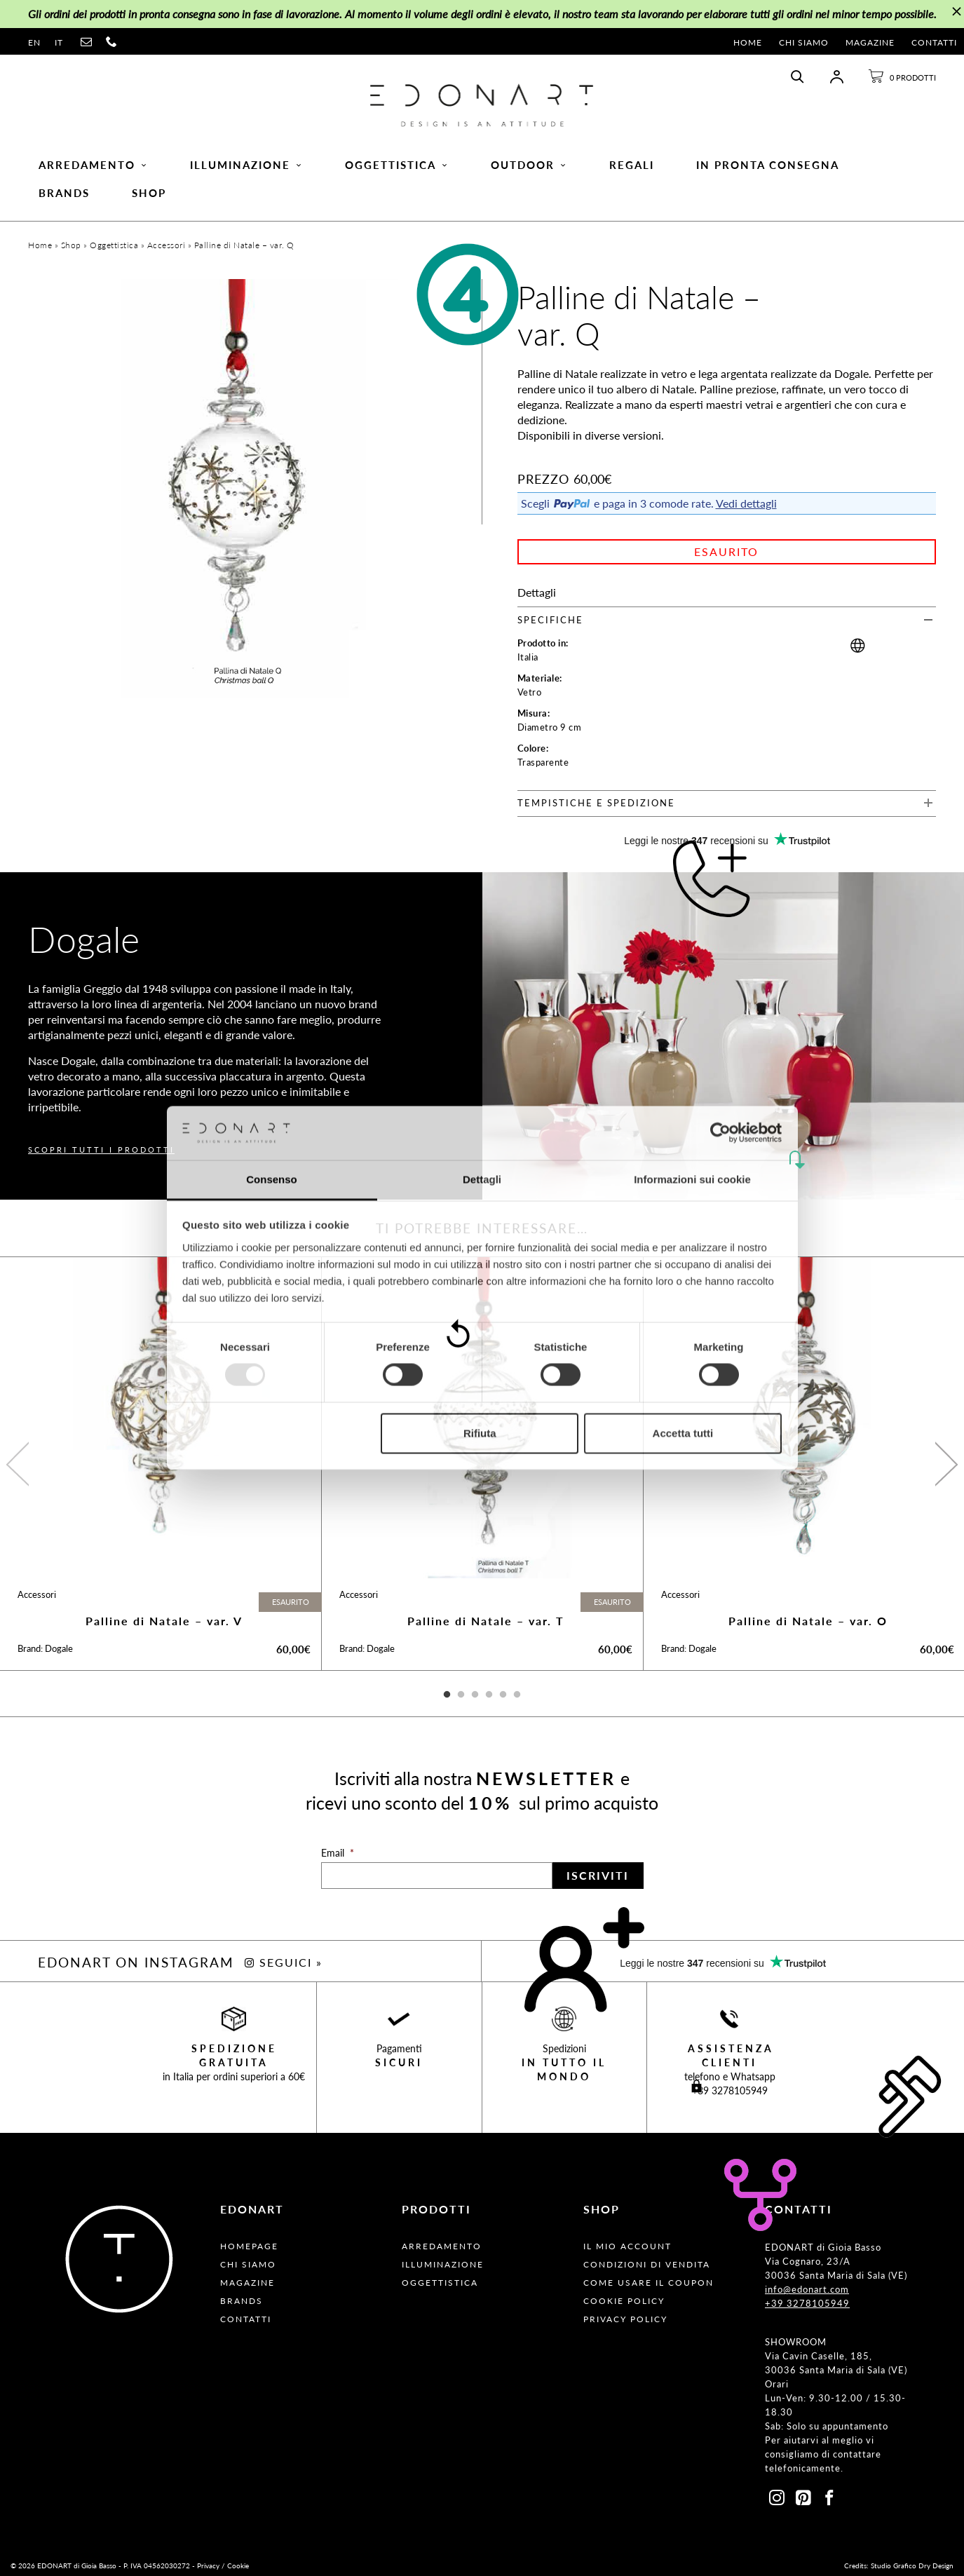  I want to click on access global or web-related settings, so click(857, 646).